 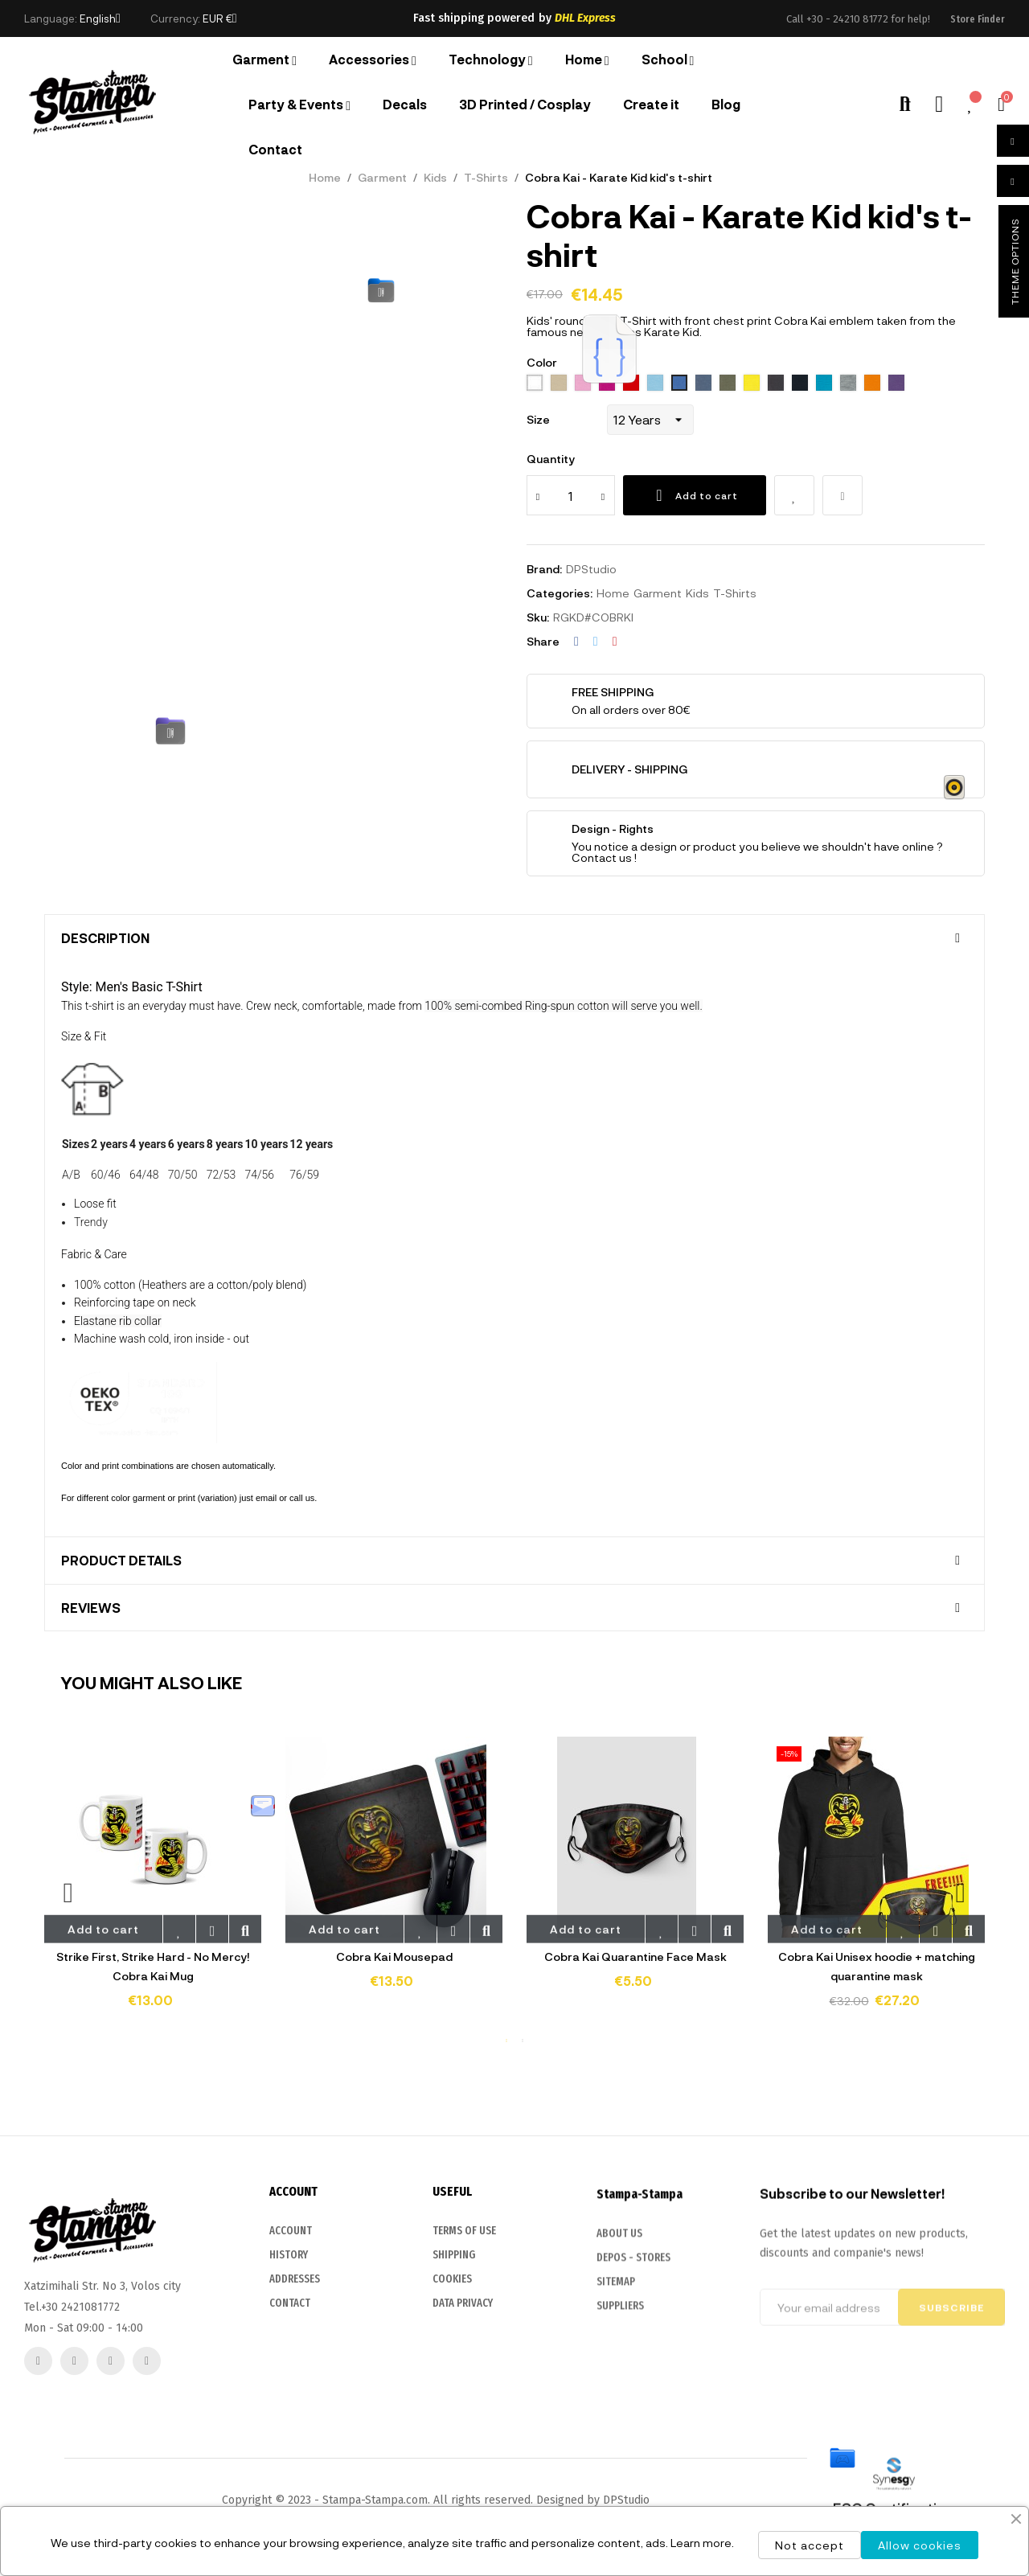 What do you see at coordinates (842, 2458) in the screenshot?
I see `open your games folder` at bounding box center [842, 2458].